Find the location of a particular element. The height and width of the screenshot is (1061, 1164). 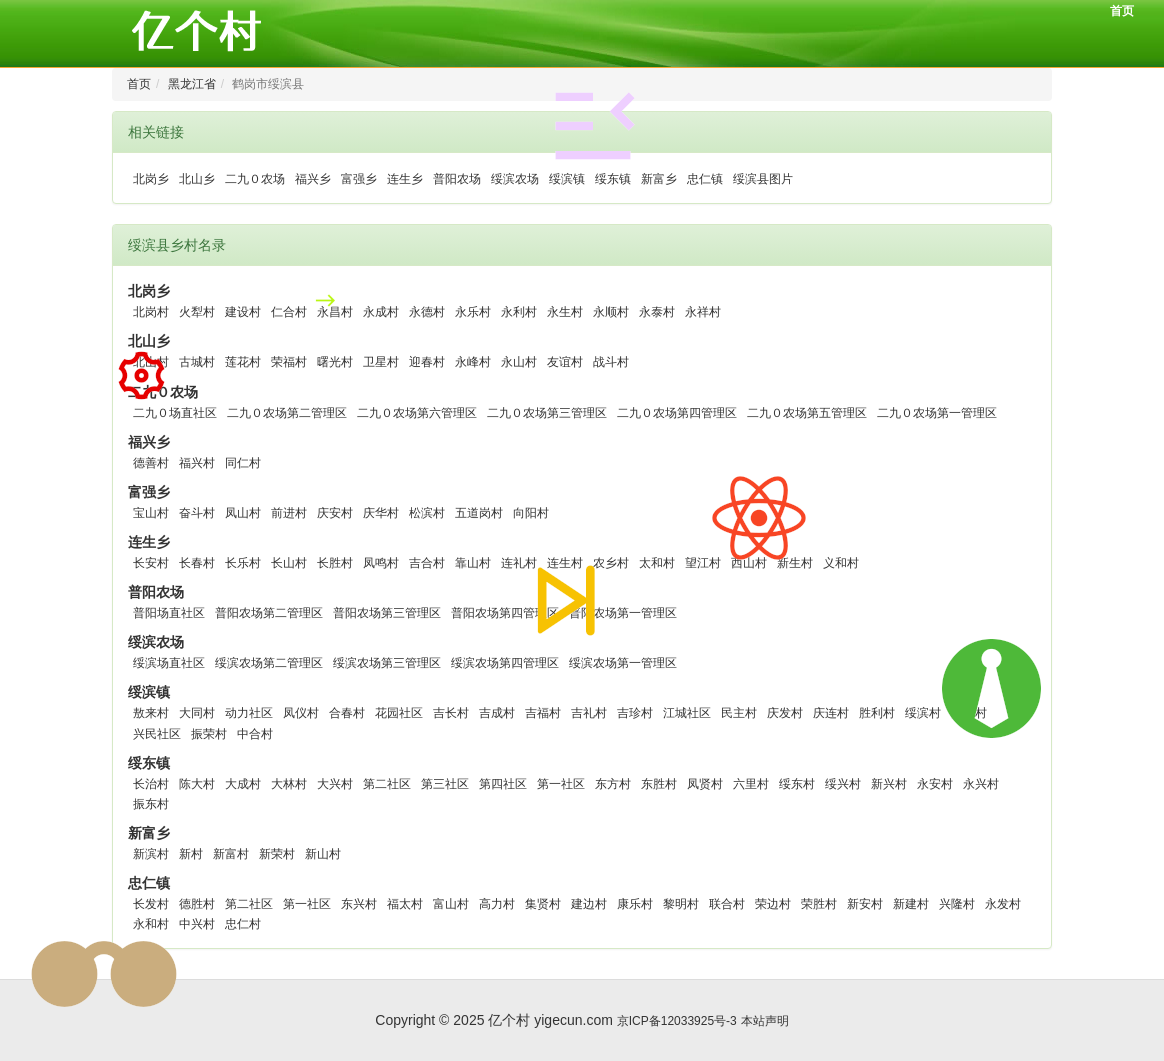

access settings or preferences is located at coordinates (141, 375).